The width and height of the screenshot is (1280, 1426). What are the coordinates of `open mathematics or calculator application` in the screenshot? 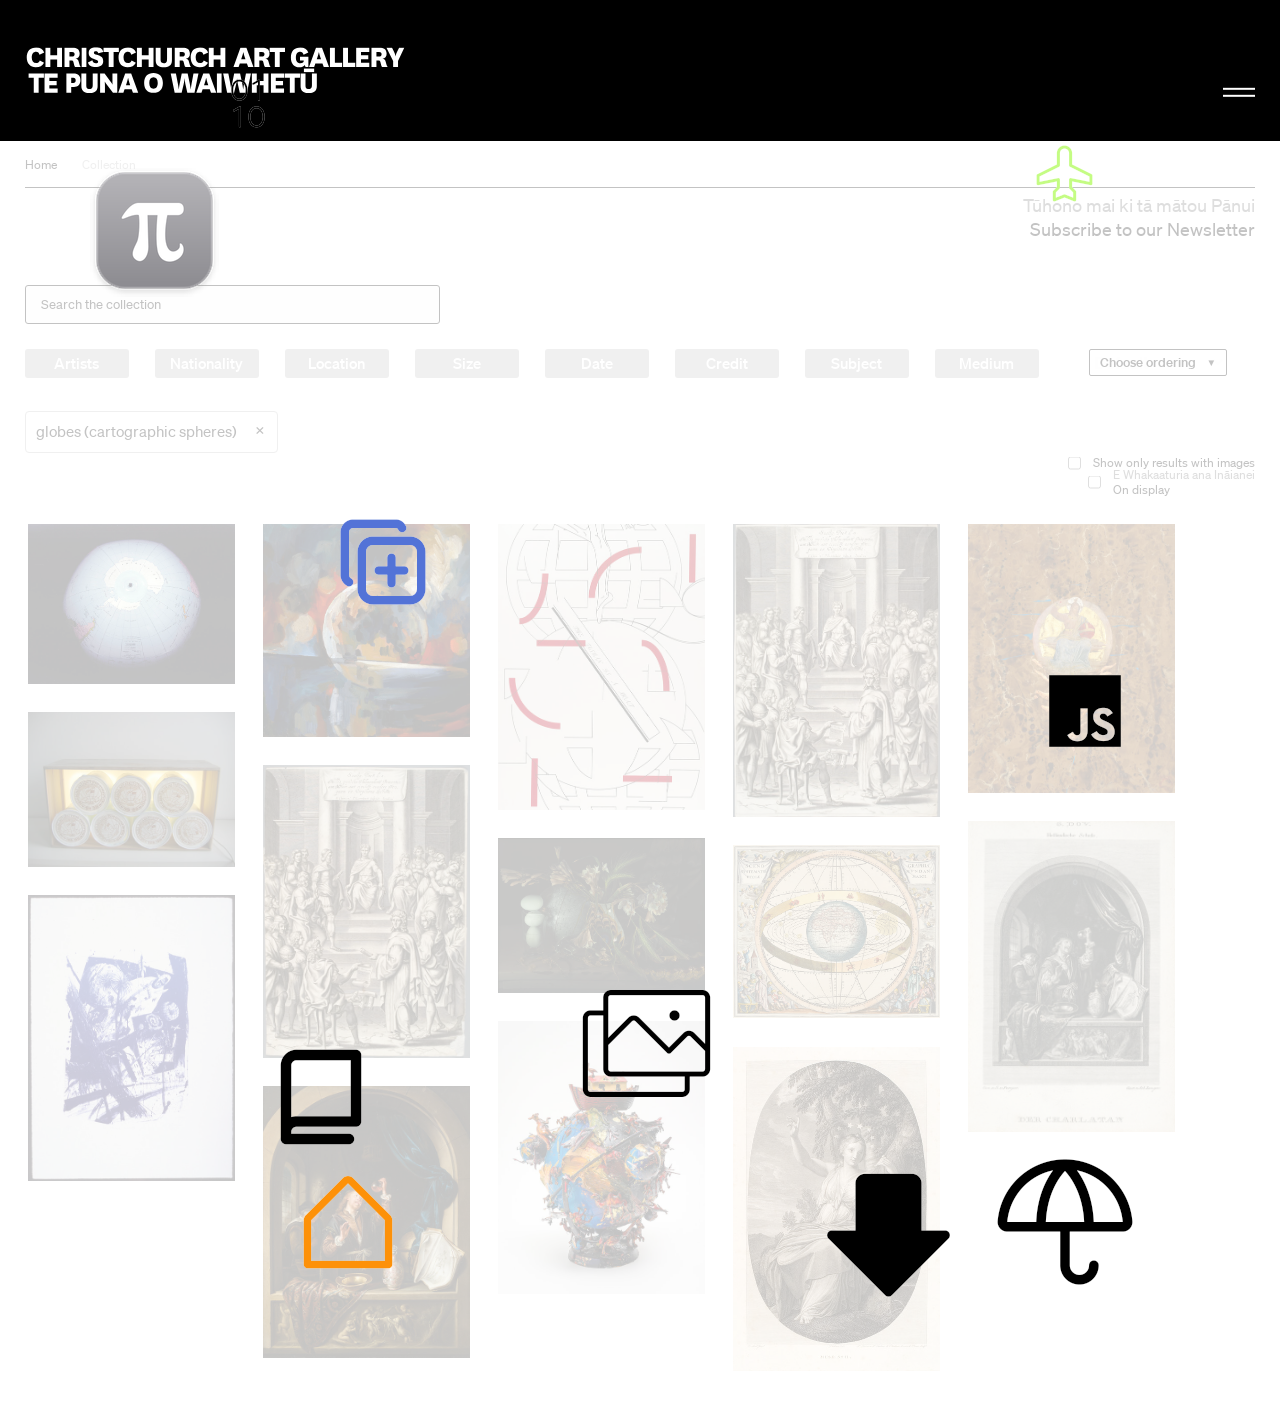 It's located at (154, 230).